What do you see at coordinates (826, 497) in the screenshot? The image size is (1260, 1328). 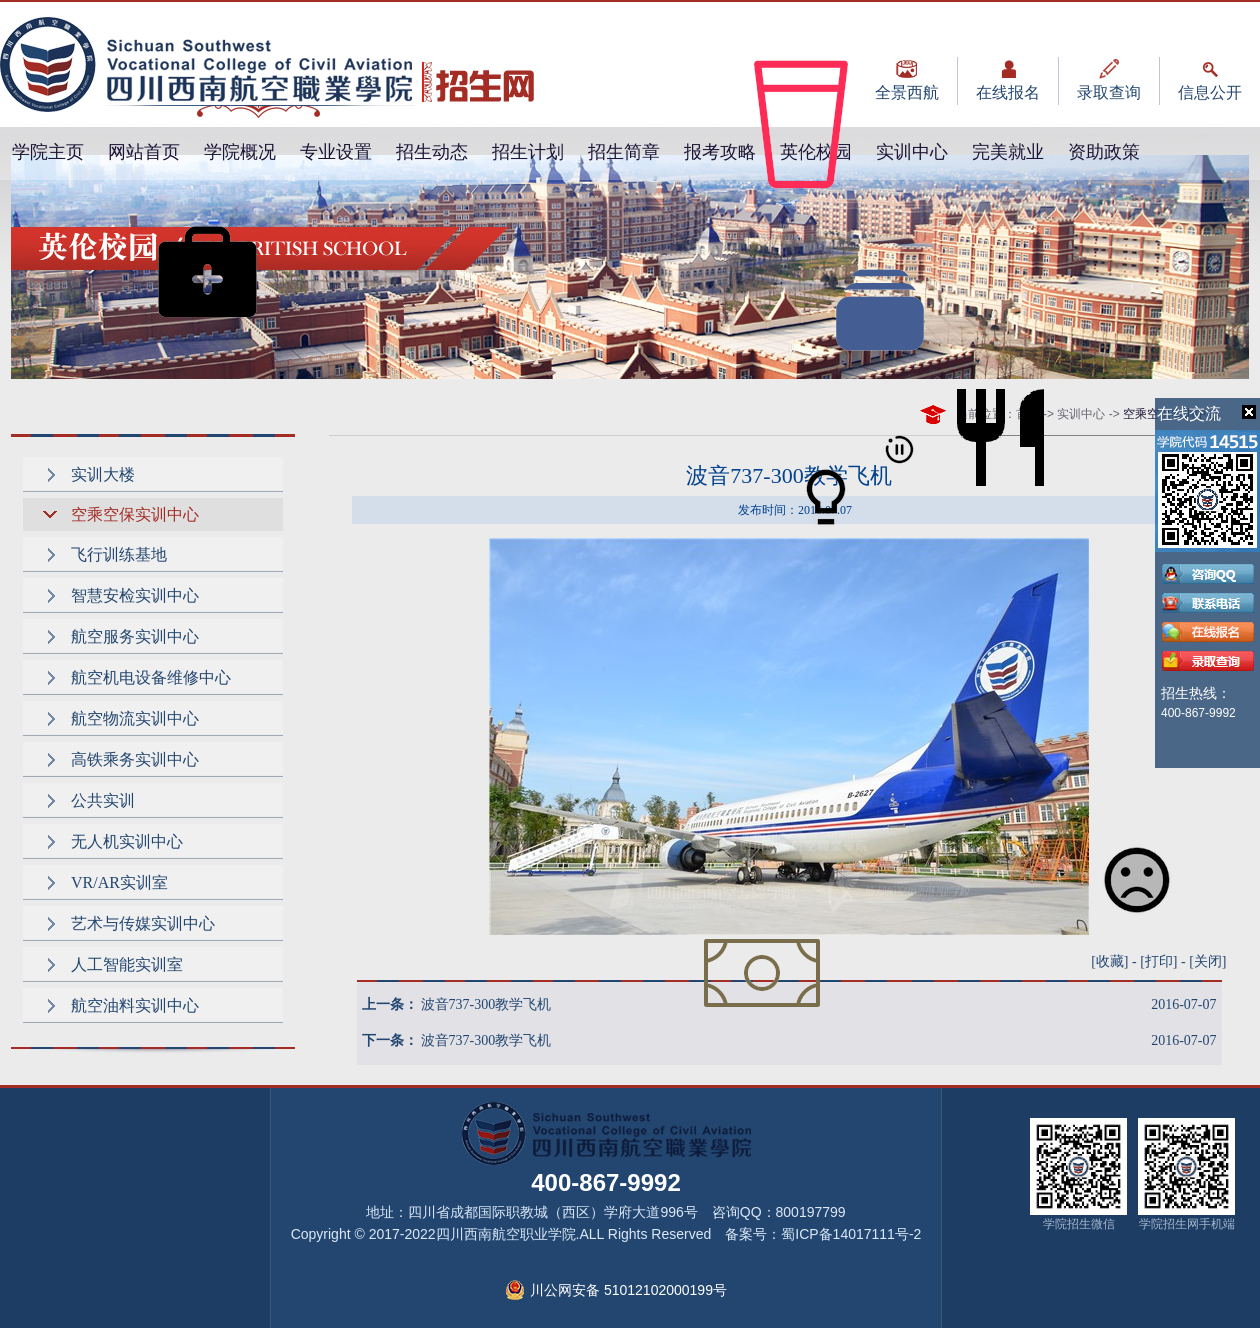 I see `view tips or suggestions` at bounding box center [826, 497].